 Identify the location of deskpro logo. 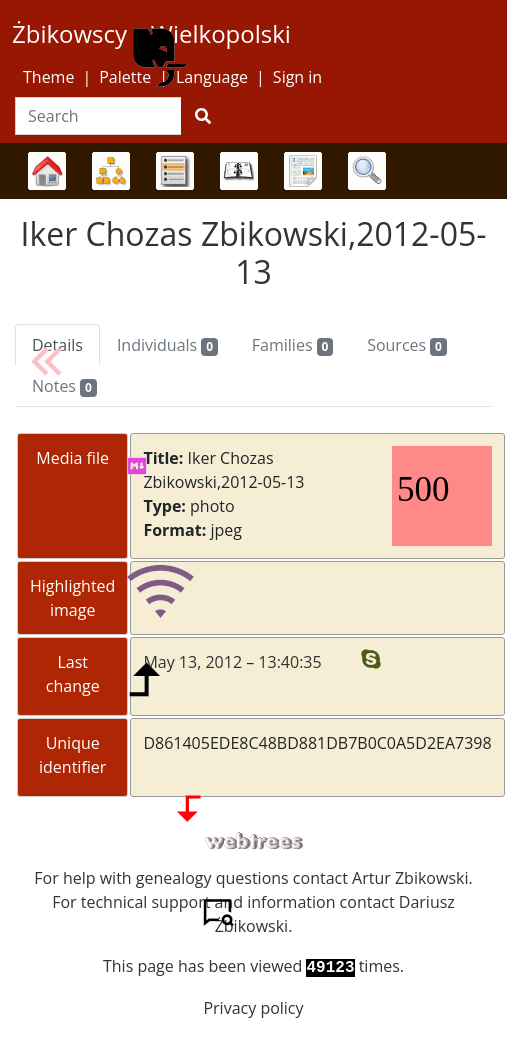
(160, 57).